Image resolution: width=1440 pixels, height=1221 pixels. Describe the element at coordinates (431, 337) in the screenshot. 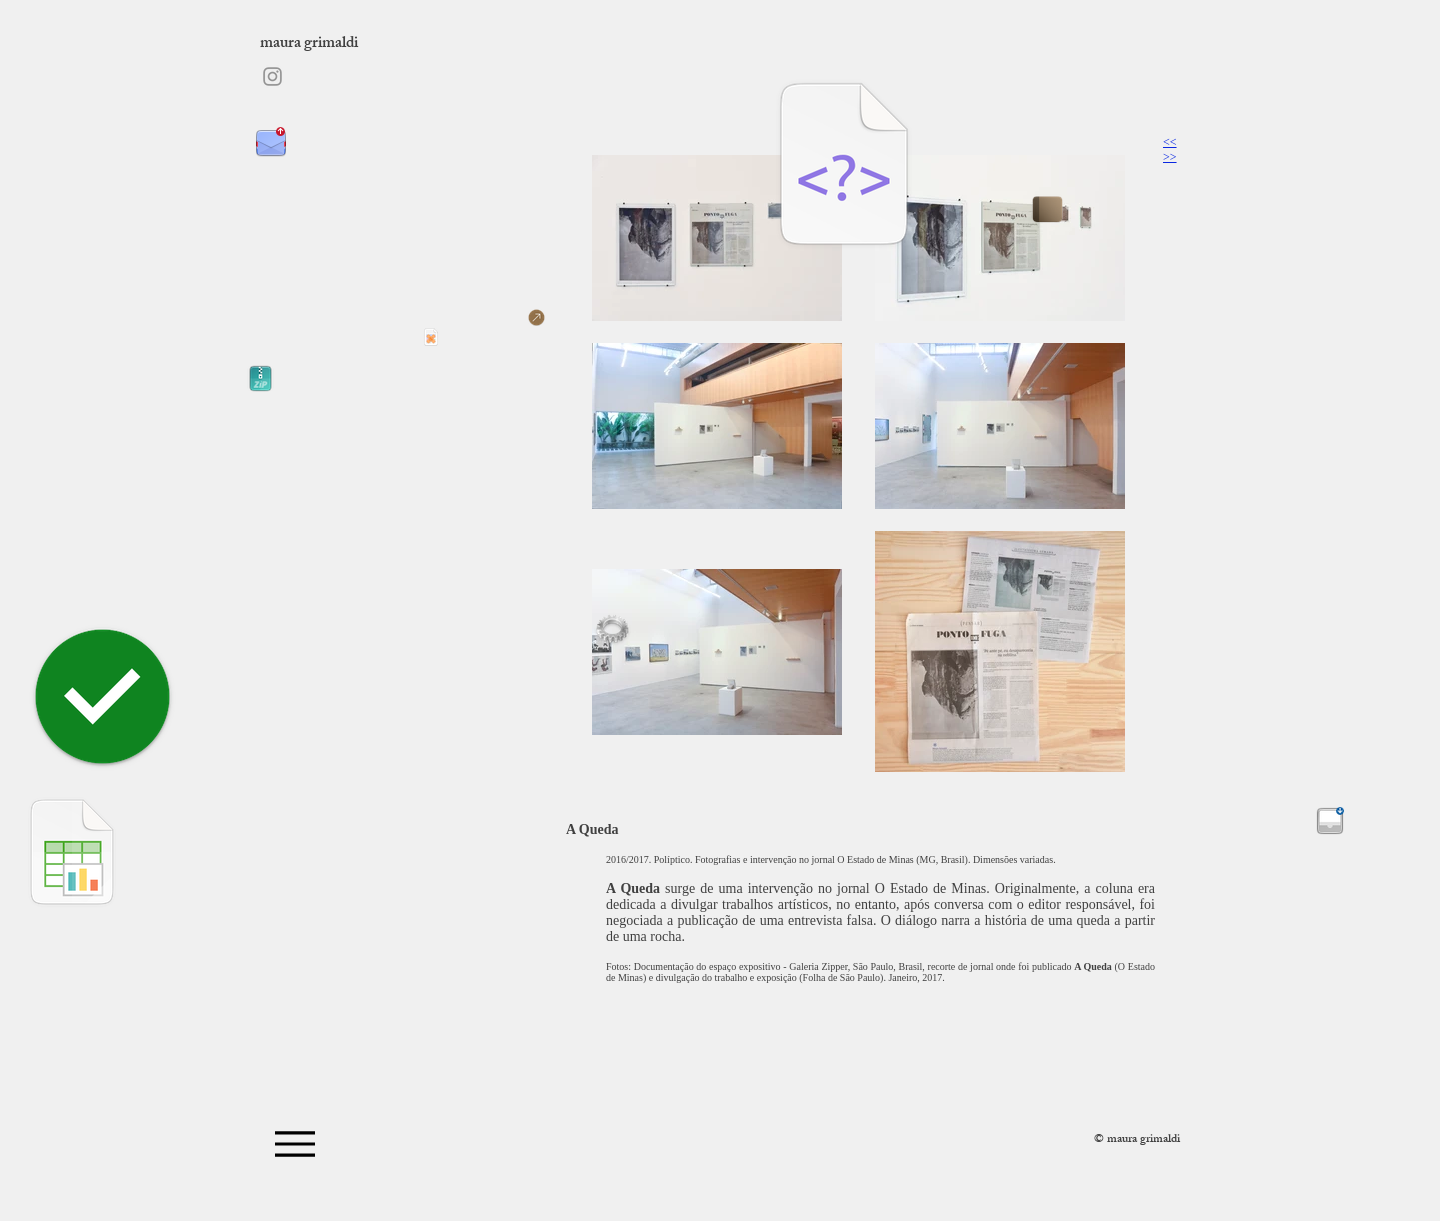

I see `a patch or diff file for code changes` at that location.